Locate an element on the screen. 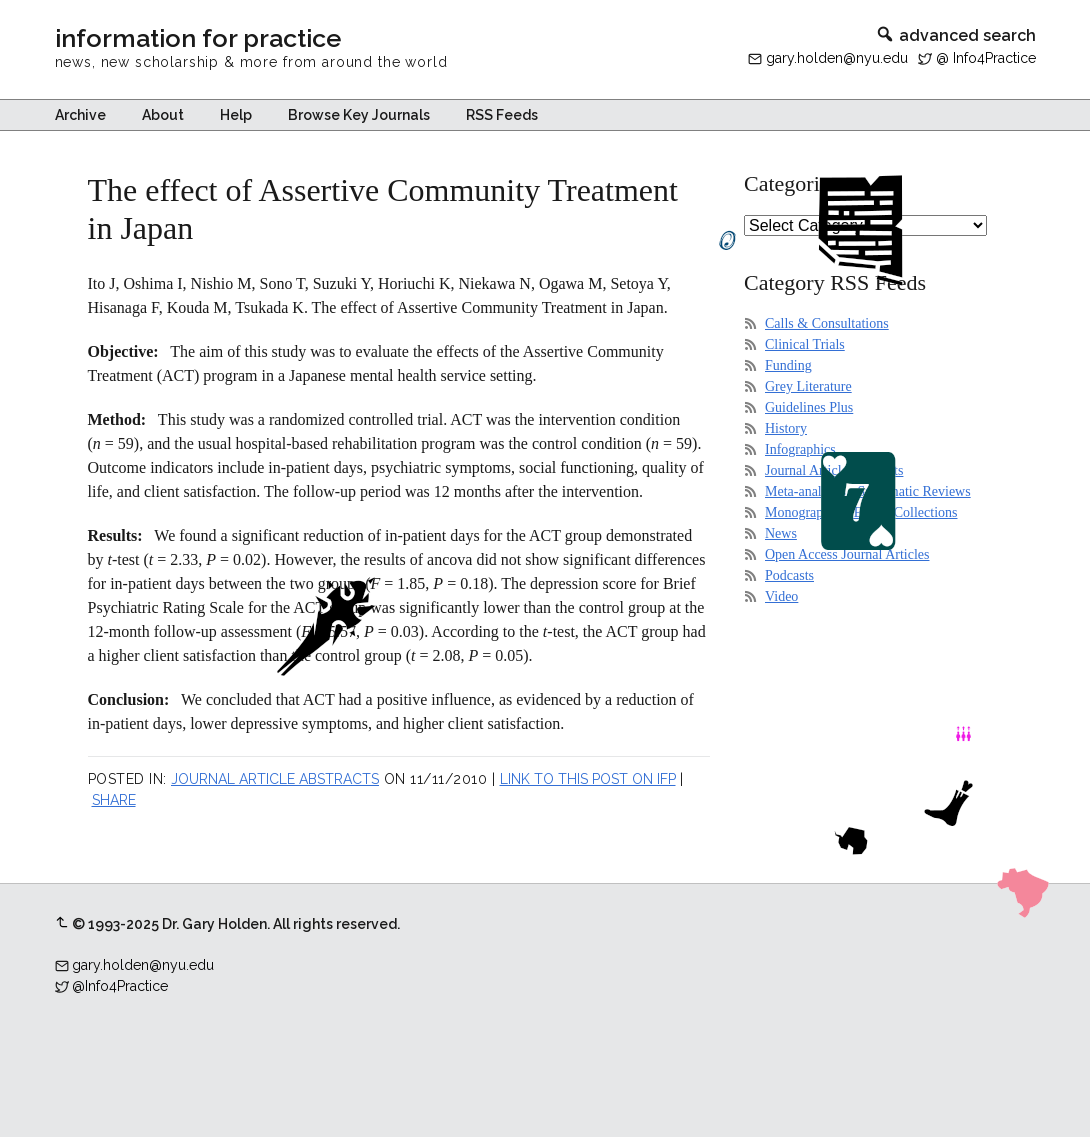  indicates character injury or damage state is located at coordinates (949, 802).